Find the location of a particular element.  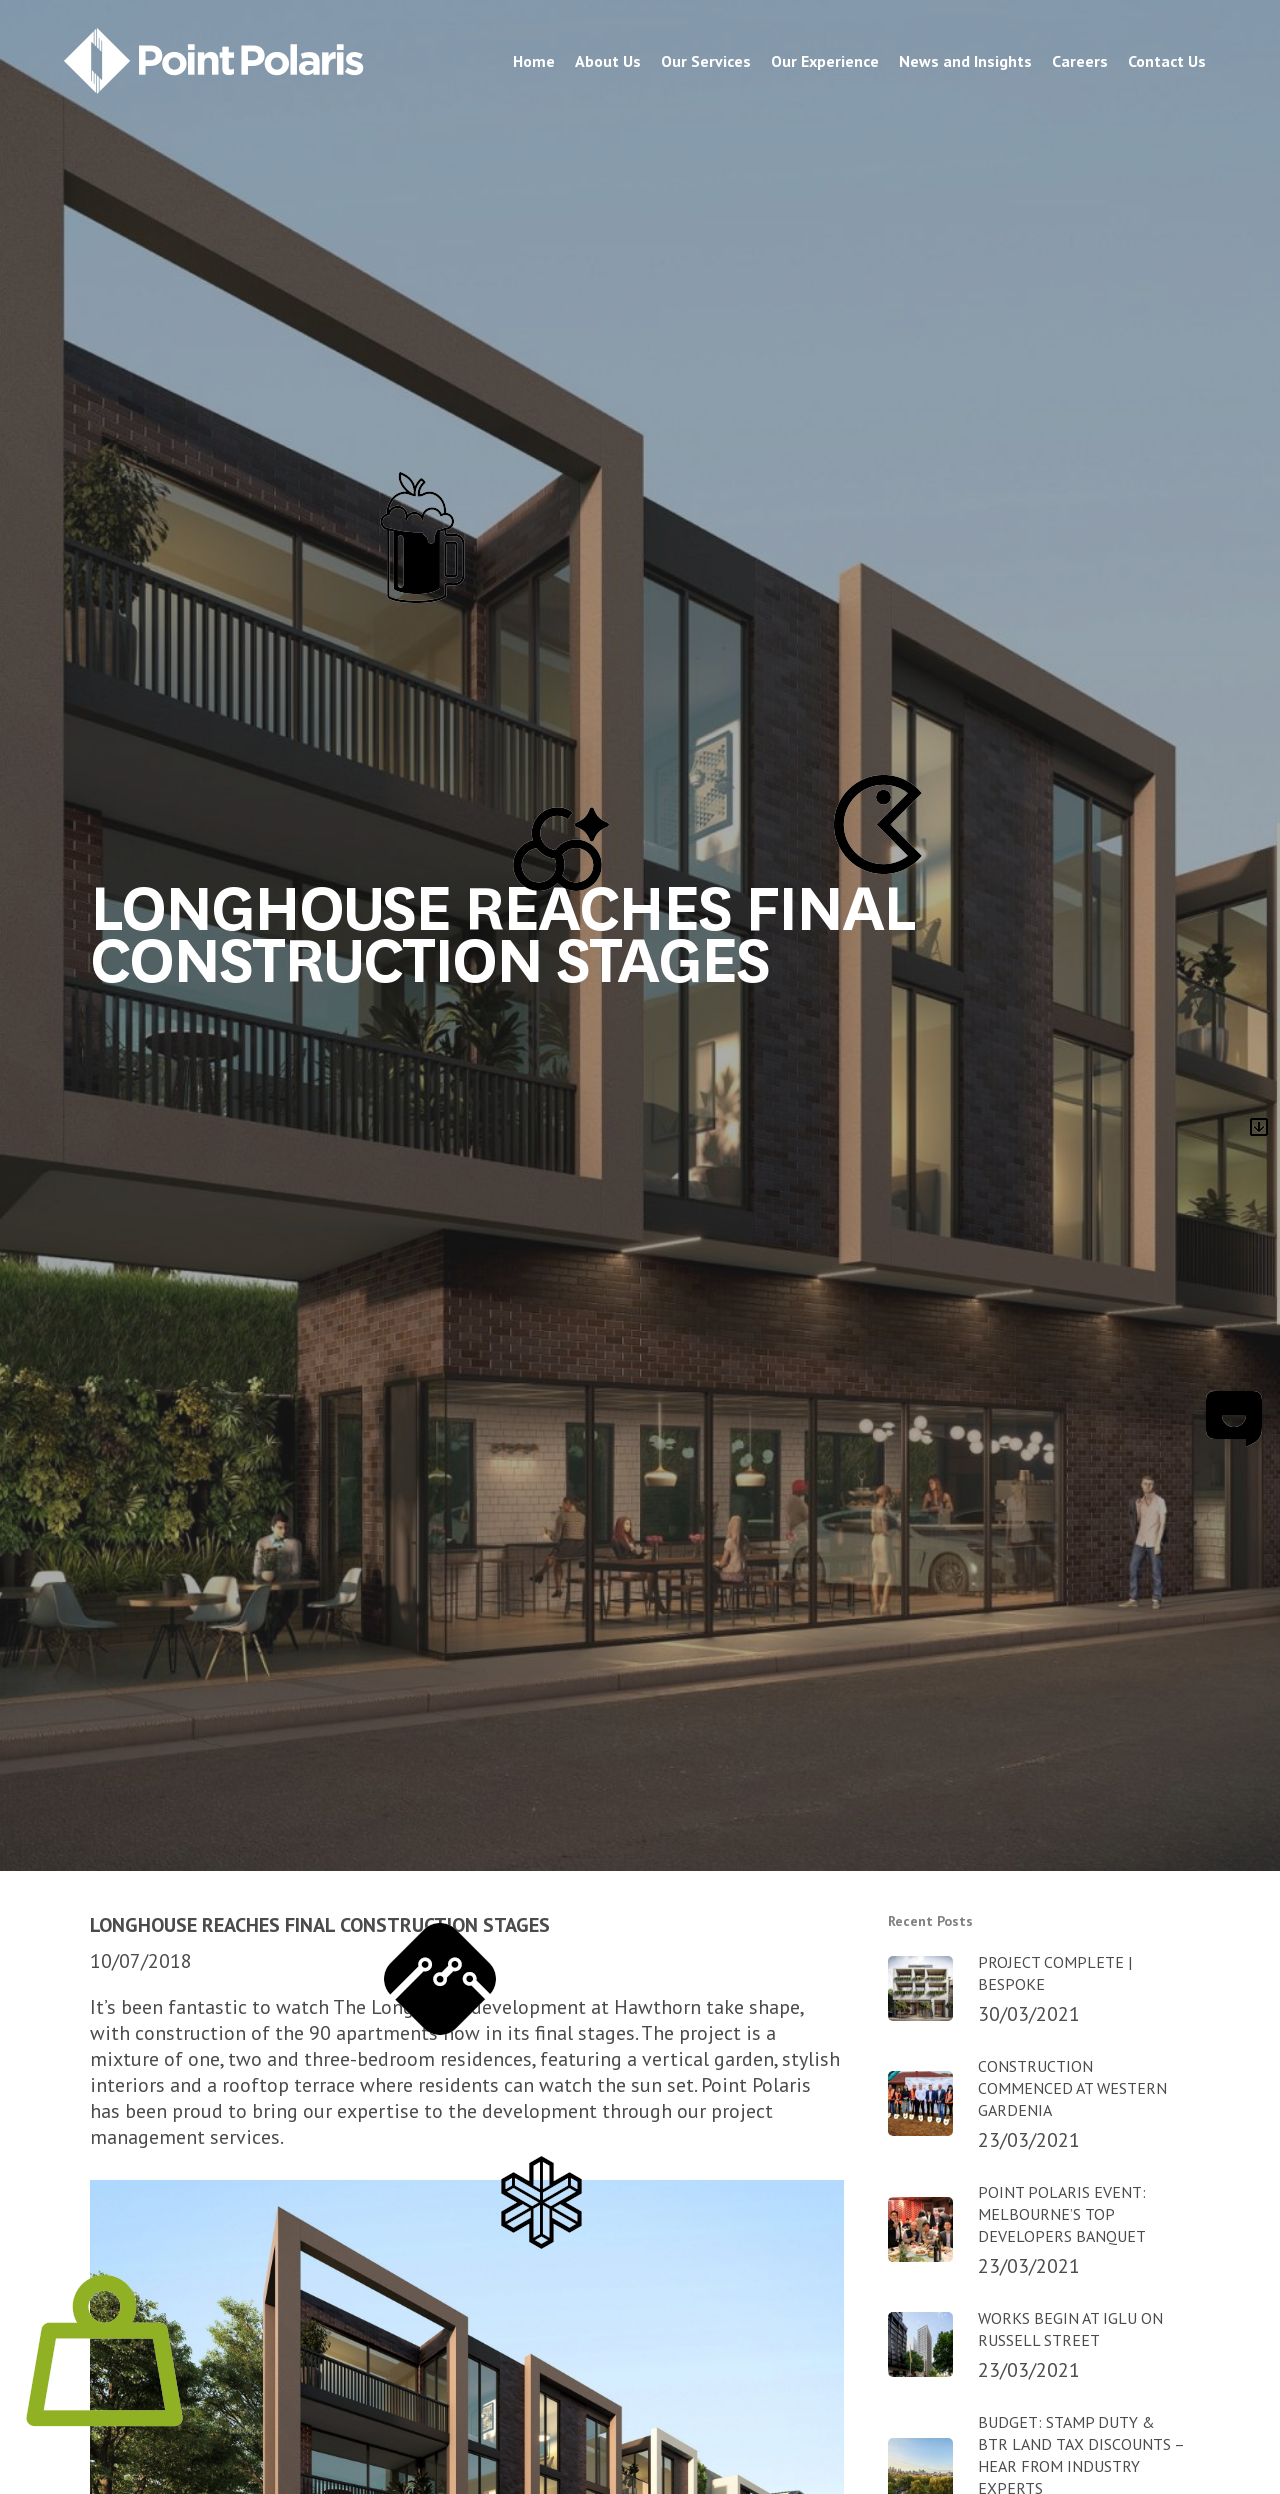

mongoose.ws logo is located at coordinates (440, 1979).